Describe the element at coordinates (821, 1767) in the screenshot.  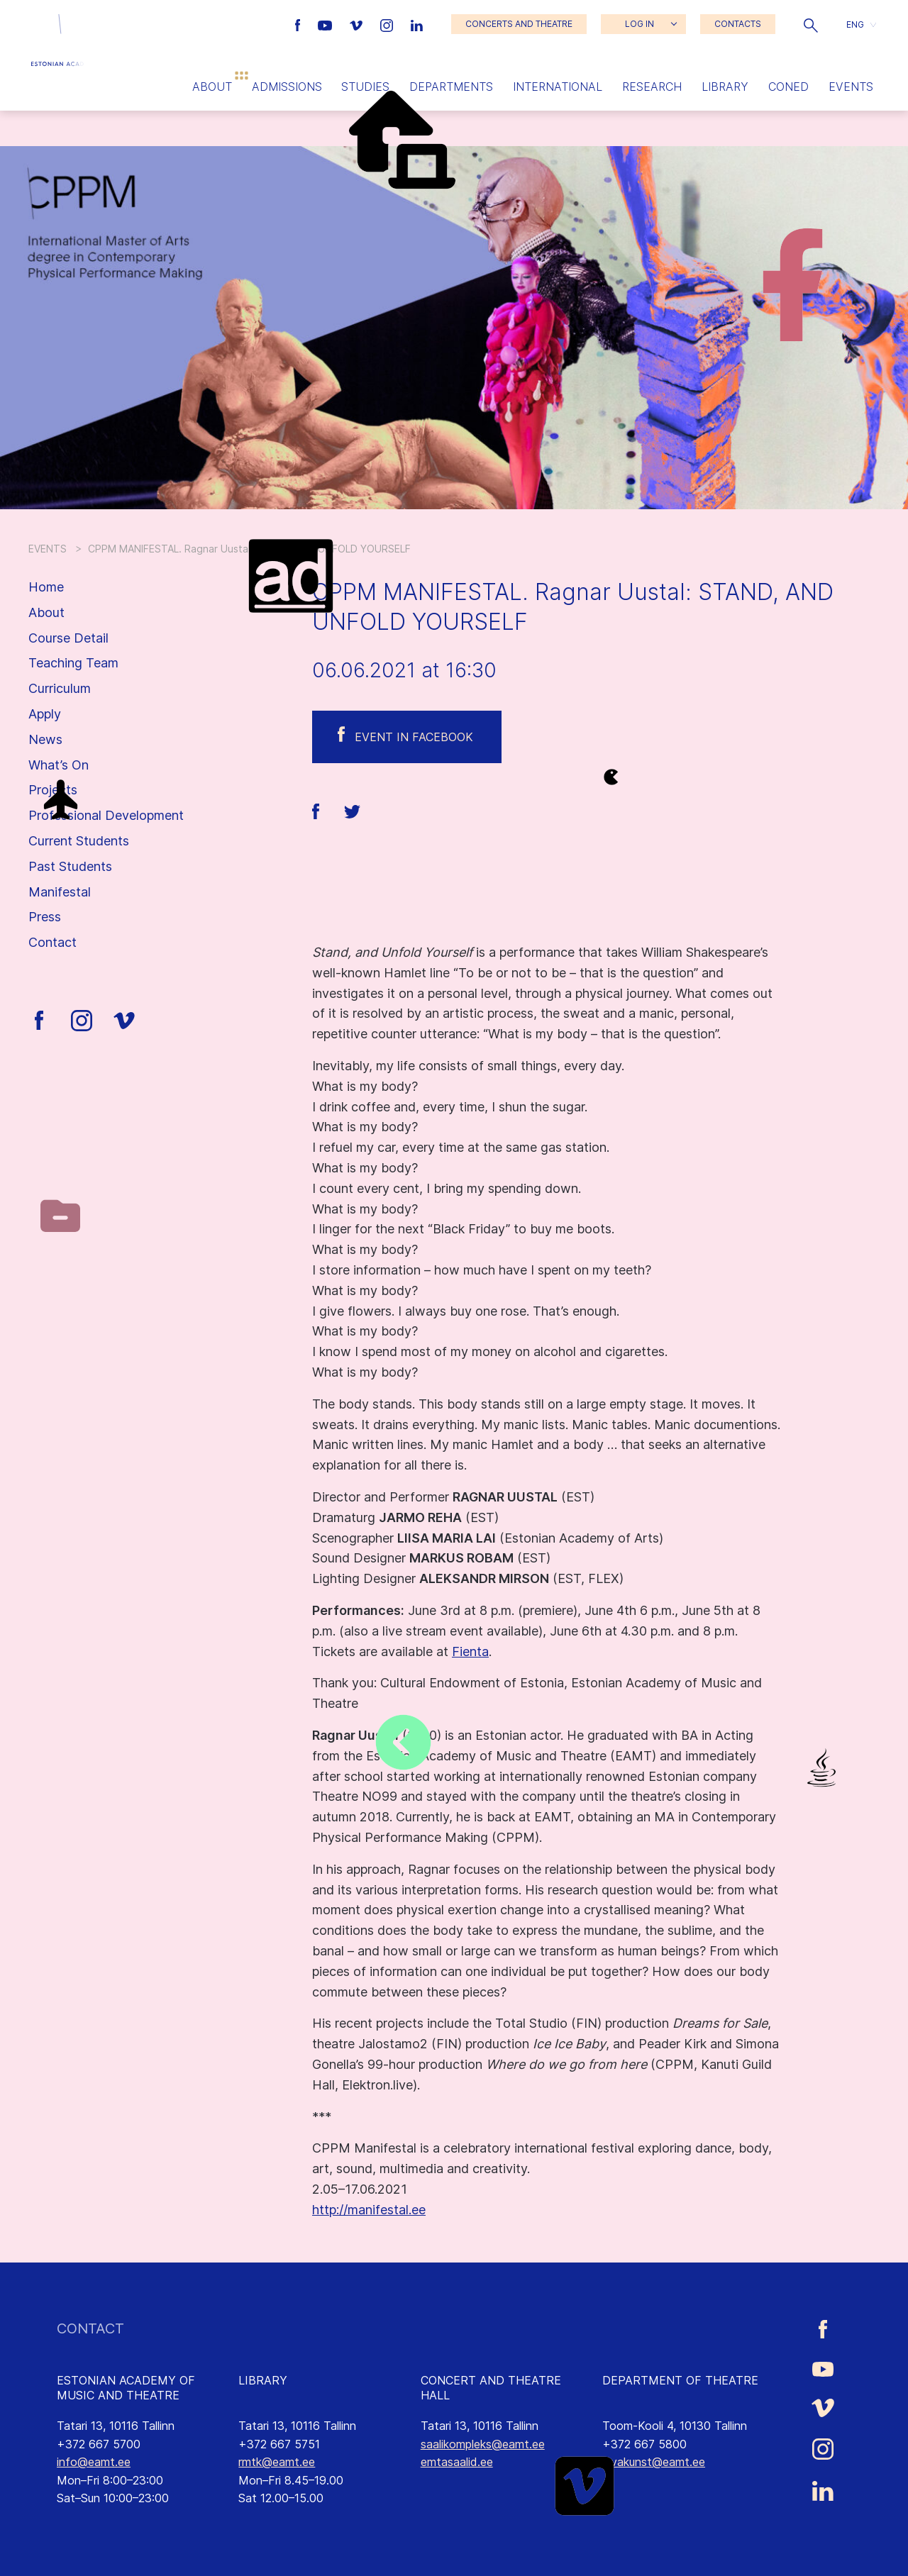
I see `java programming language logo` at that location.